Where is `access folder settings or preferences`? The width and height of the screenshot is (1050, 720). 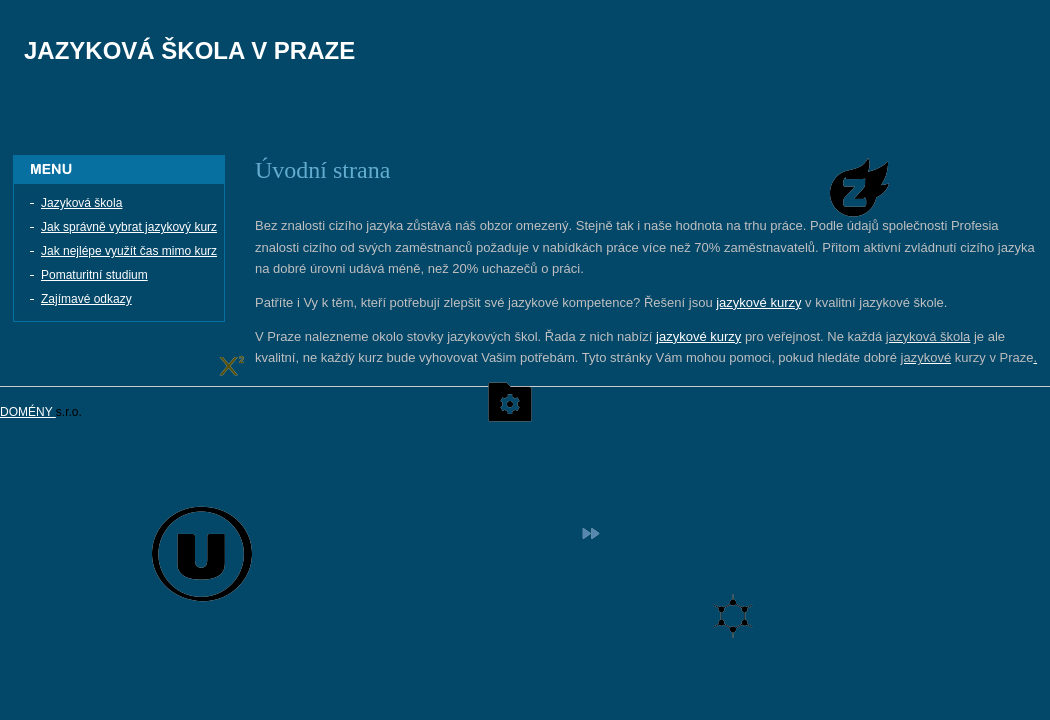
access folder settings or preferences is located at coordinates (510, 402).